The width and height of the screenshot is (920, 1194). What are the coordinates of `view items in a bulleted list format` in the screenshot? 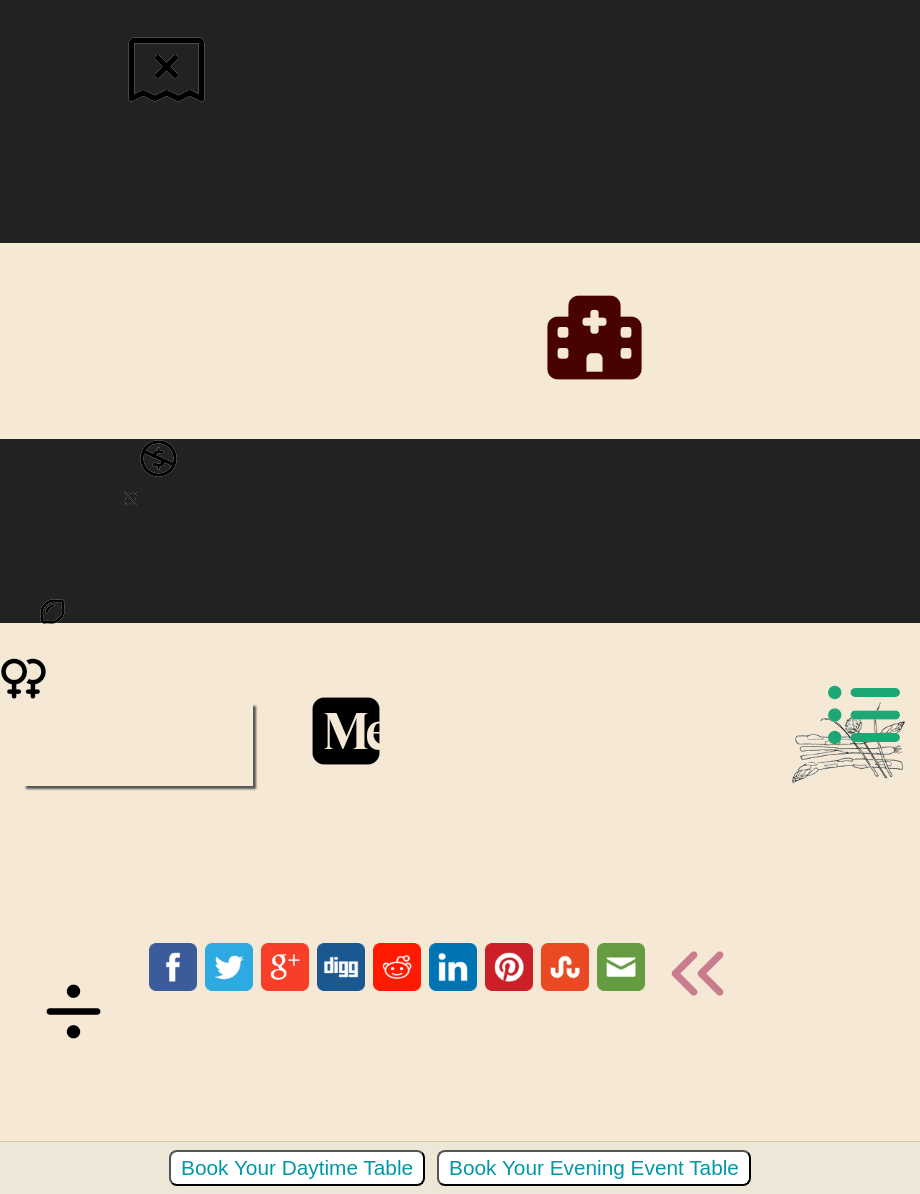 It's located at (864, 715).